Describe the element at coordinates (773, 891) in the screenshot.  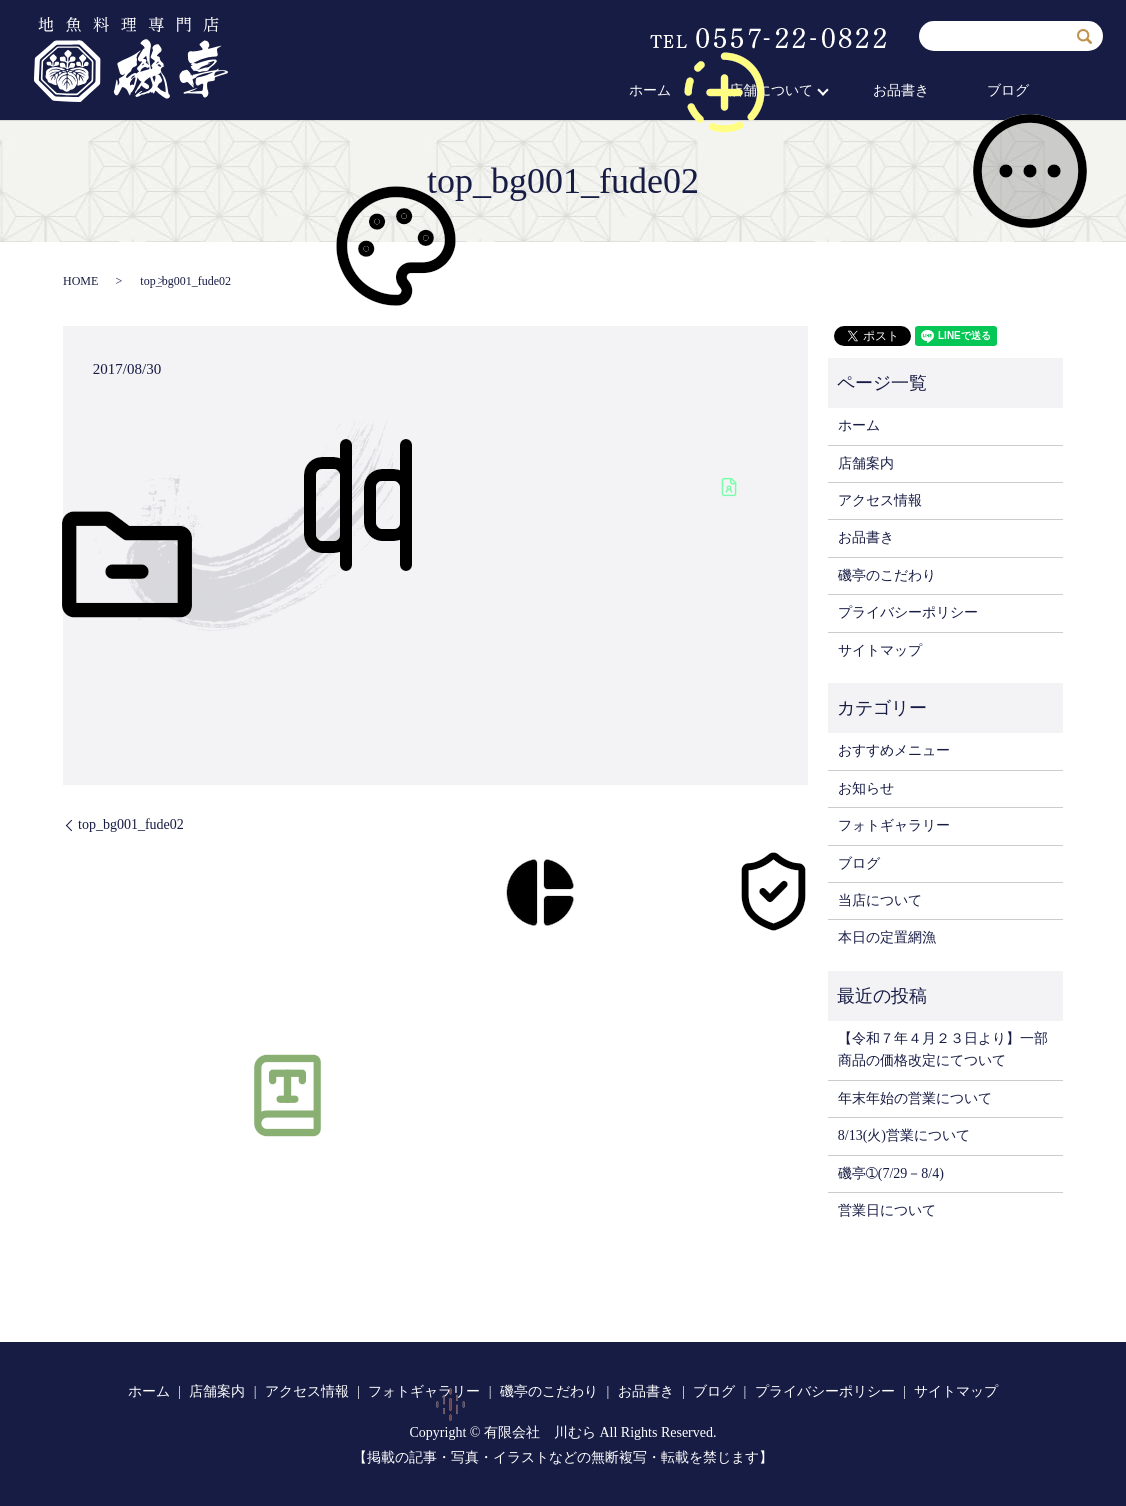
I see `indicates verified security or protection status` at that location.